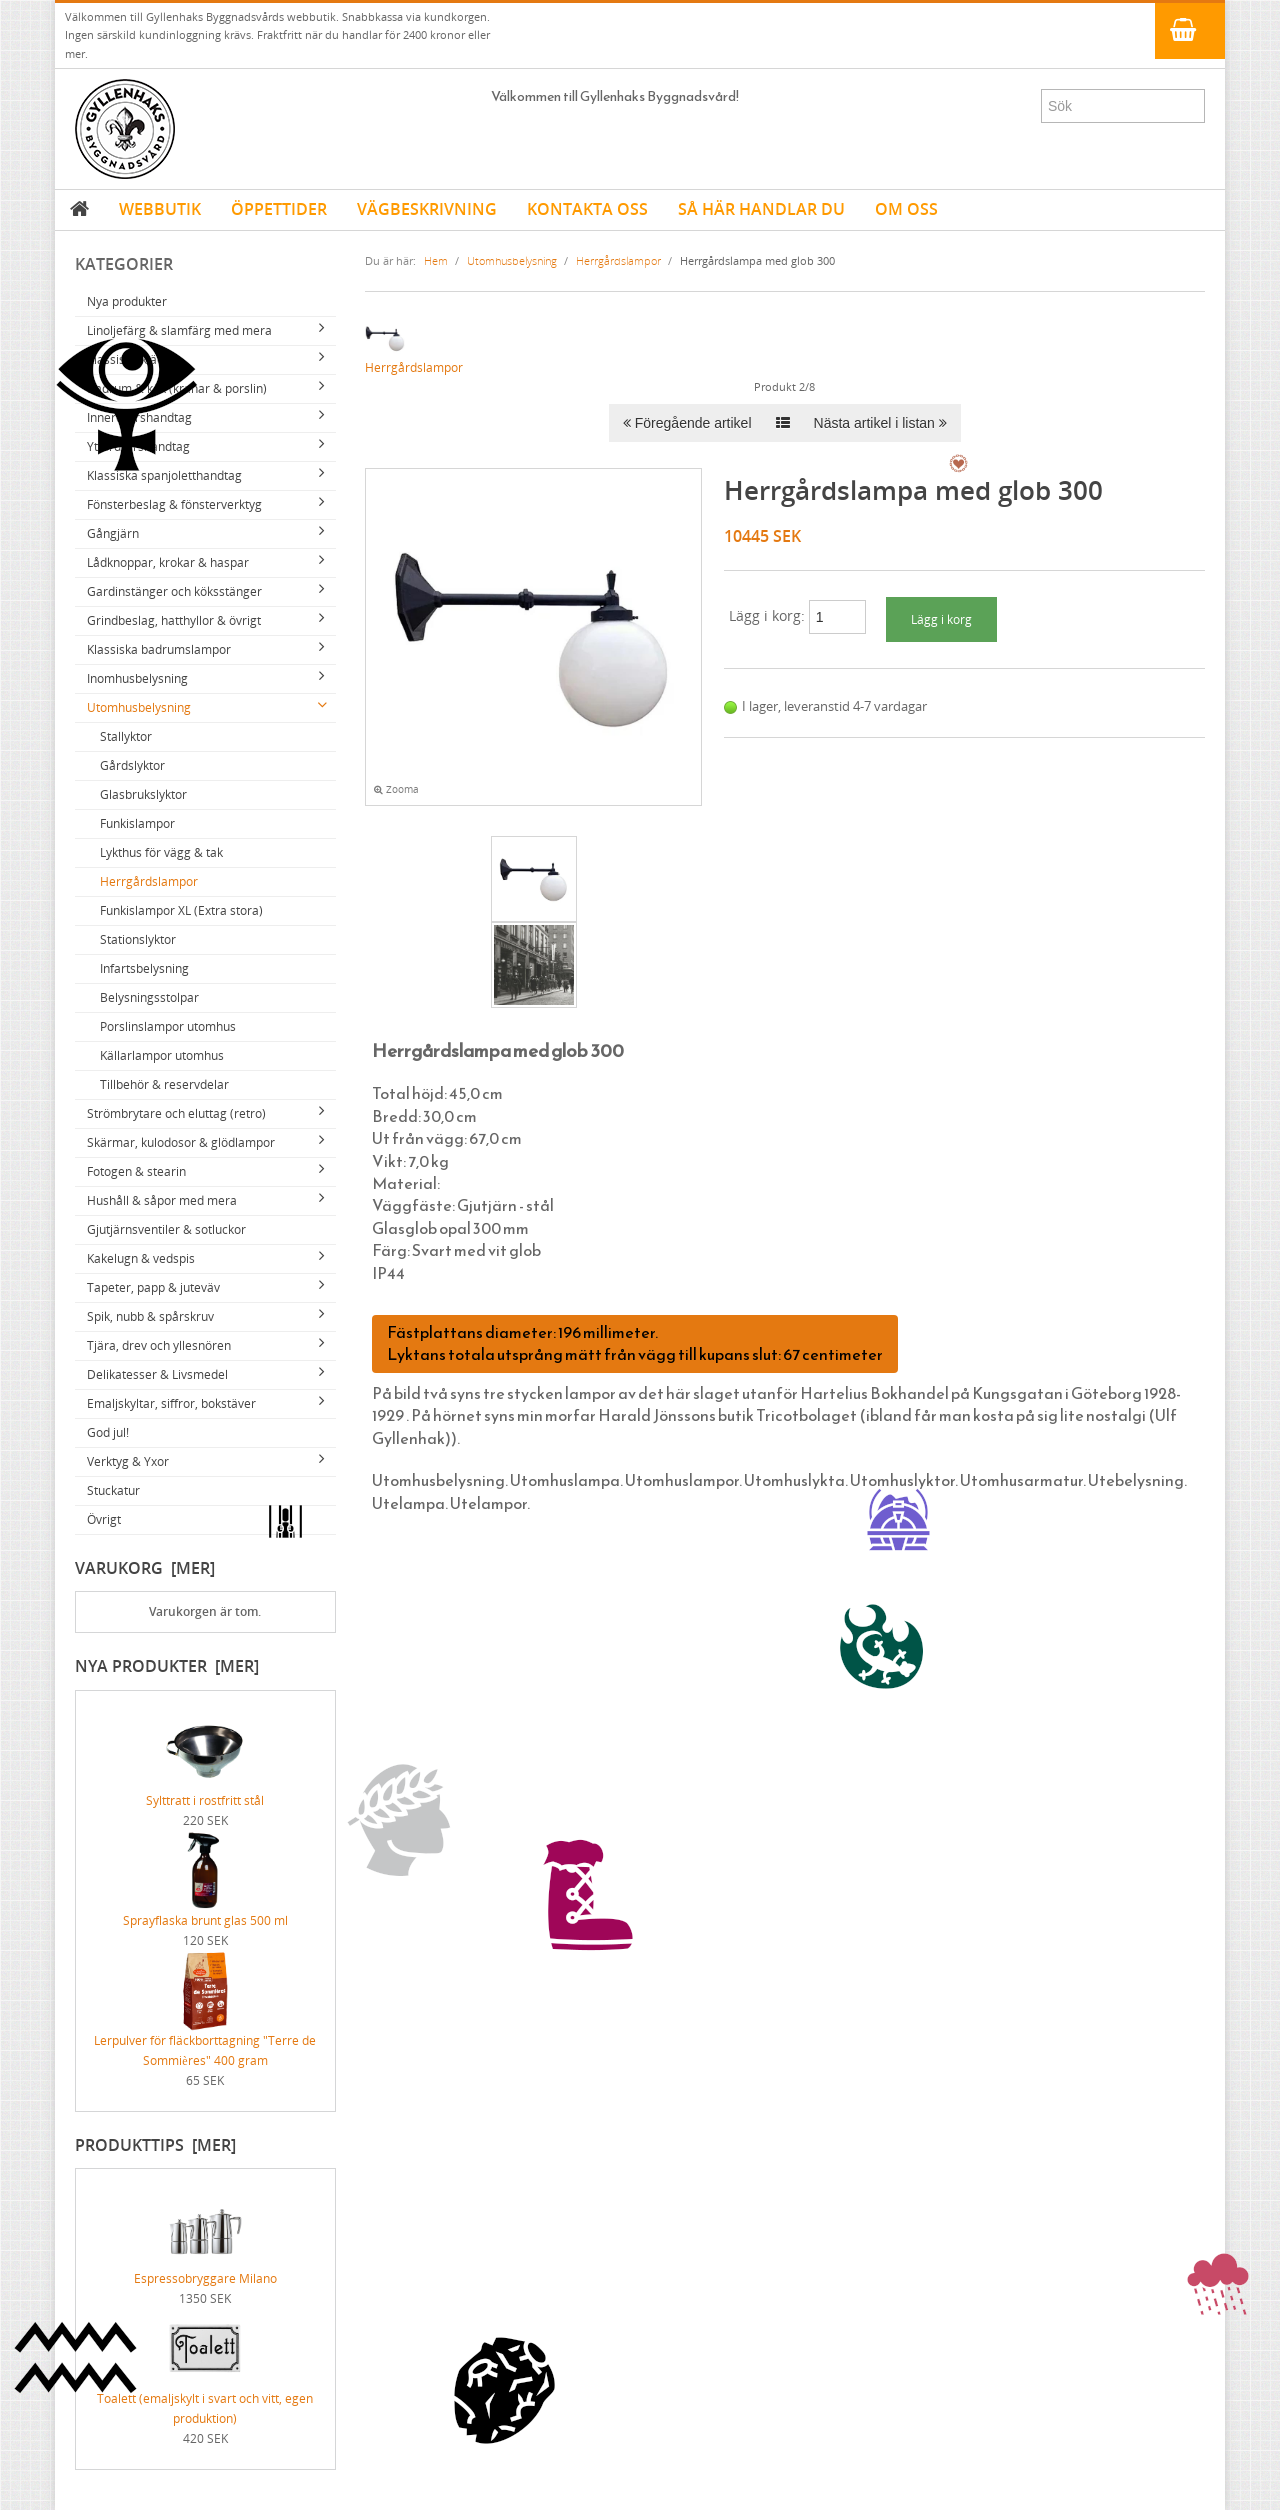 This screenshot has width=1280, height=2510. Describe the element at coordinates (879, 1645) in the screenshot. I see `fire element or flame-type creature in a game` at that location.